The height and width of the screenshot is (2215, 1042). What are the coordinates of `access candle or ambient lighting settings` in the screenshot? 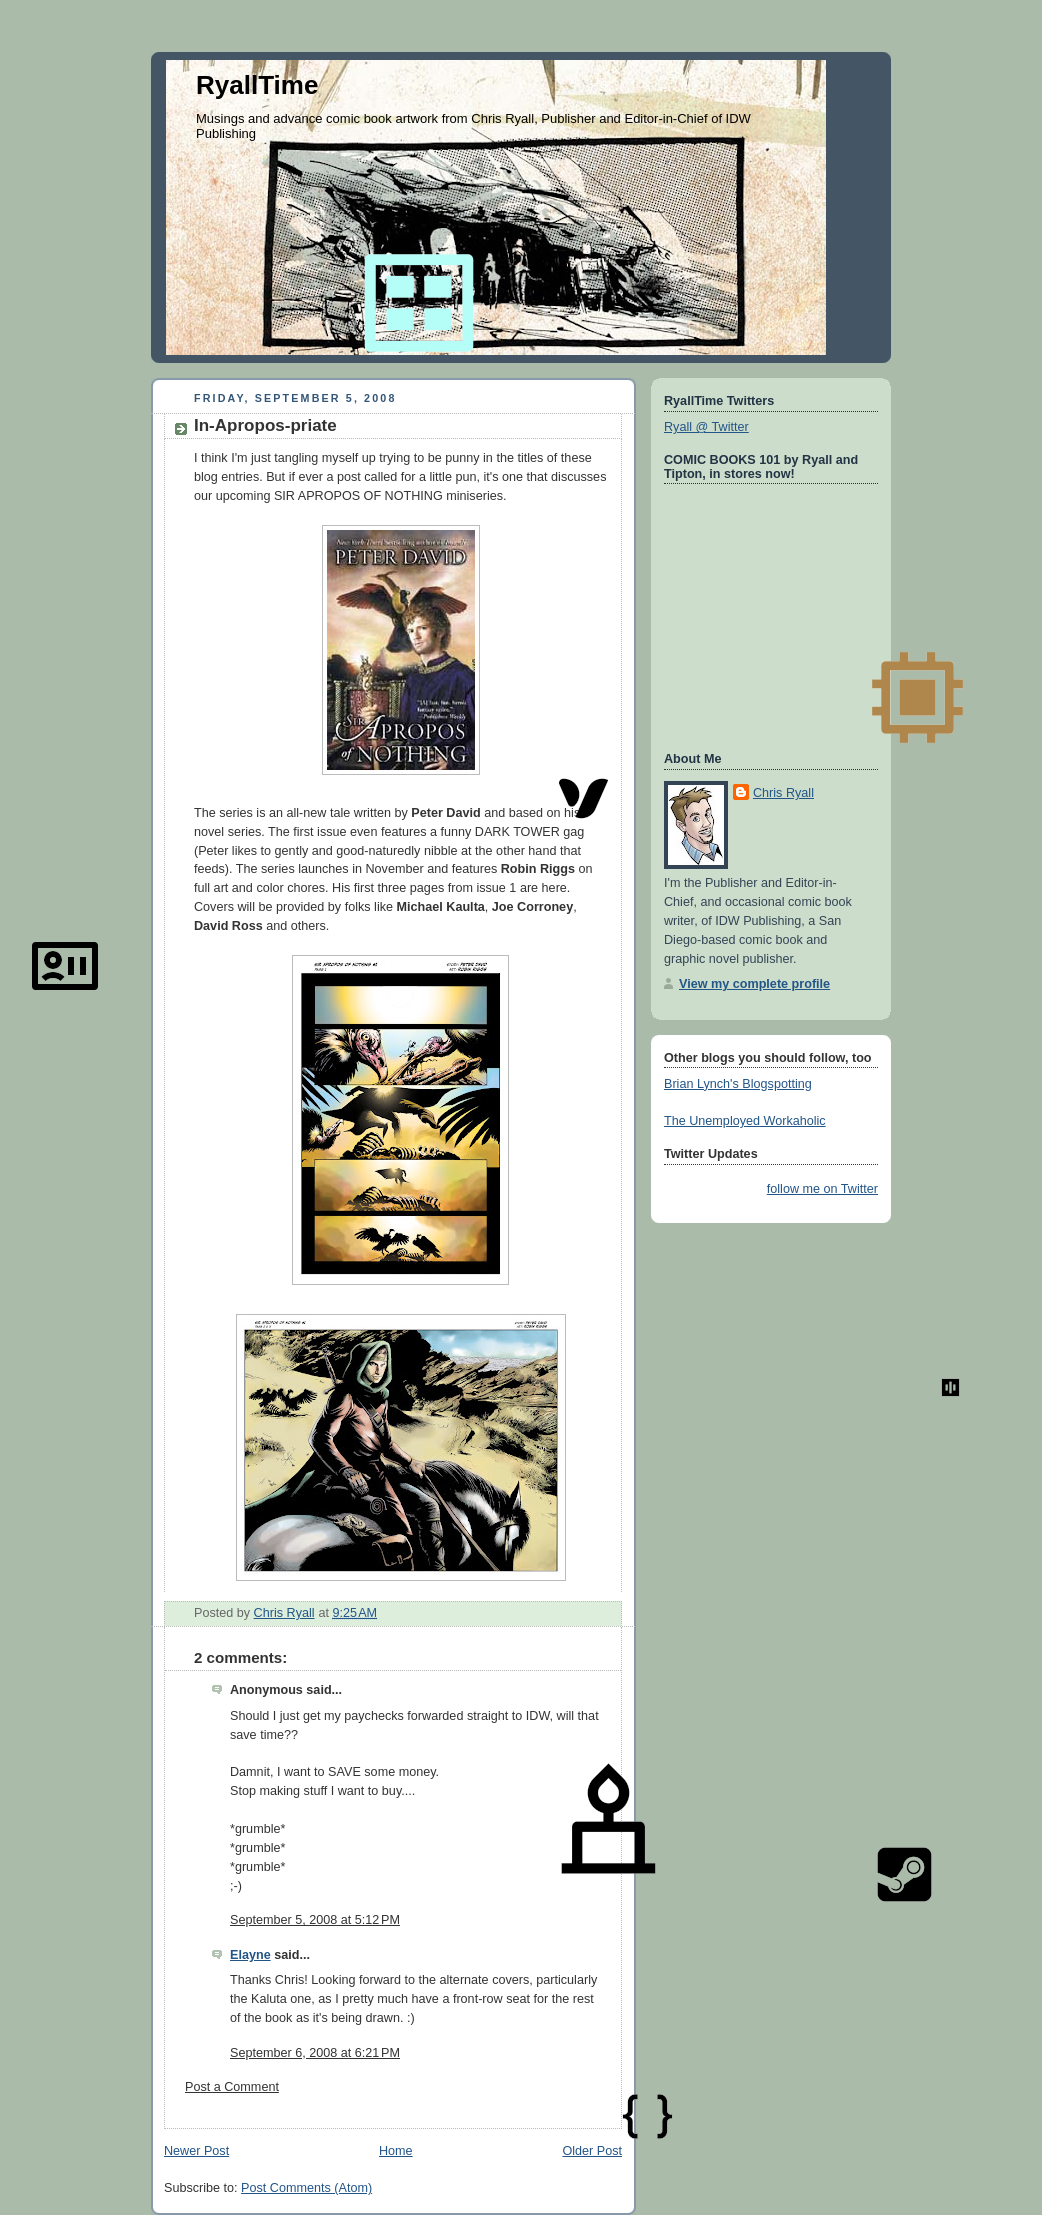 It's located at (608, 1821).